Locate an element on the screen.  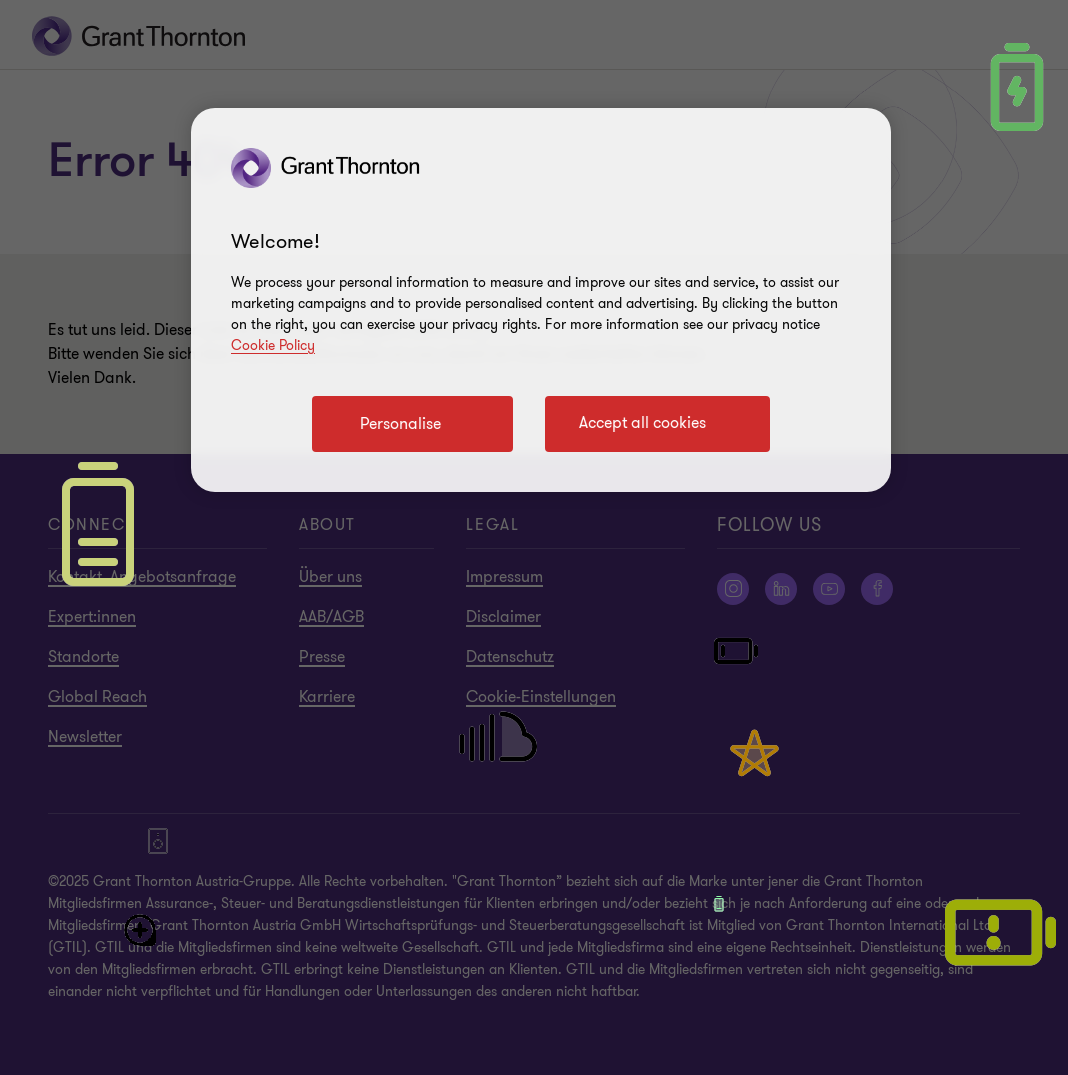
adjust speaker or audio output settings is located at coordinates (158, 841).